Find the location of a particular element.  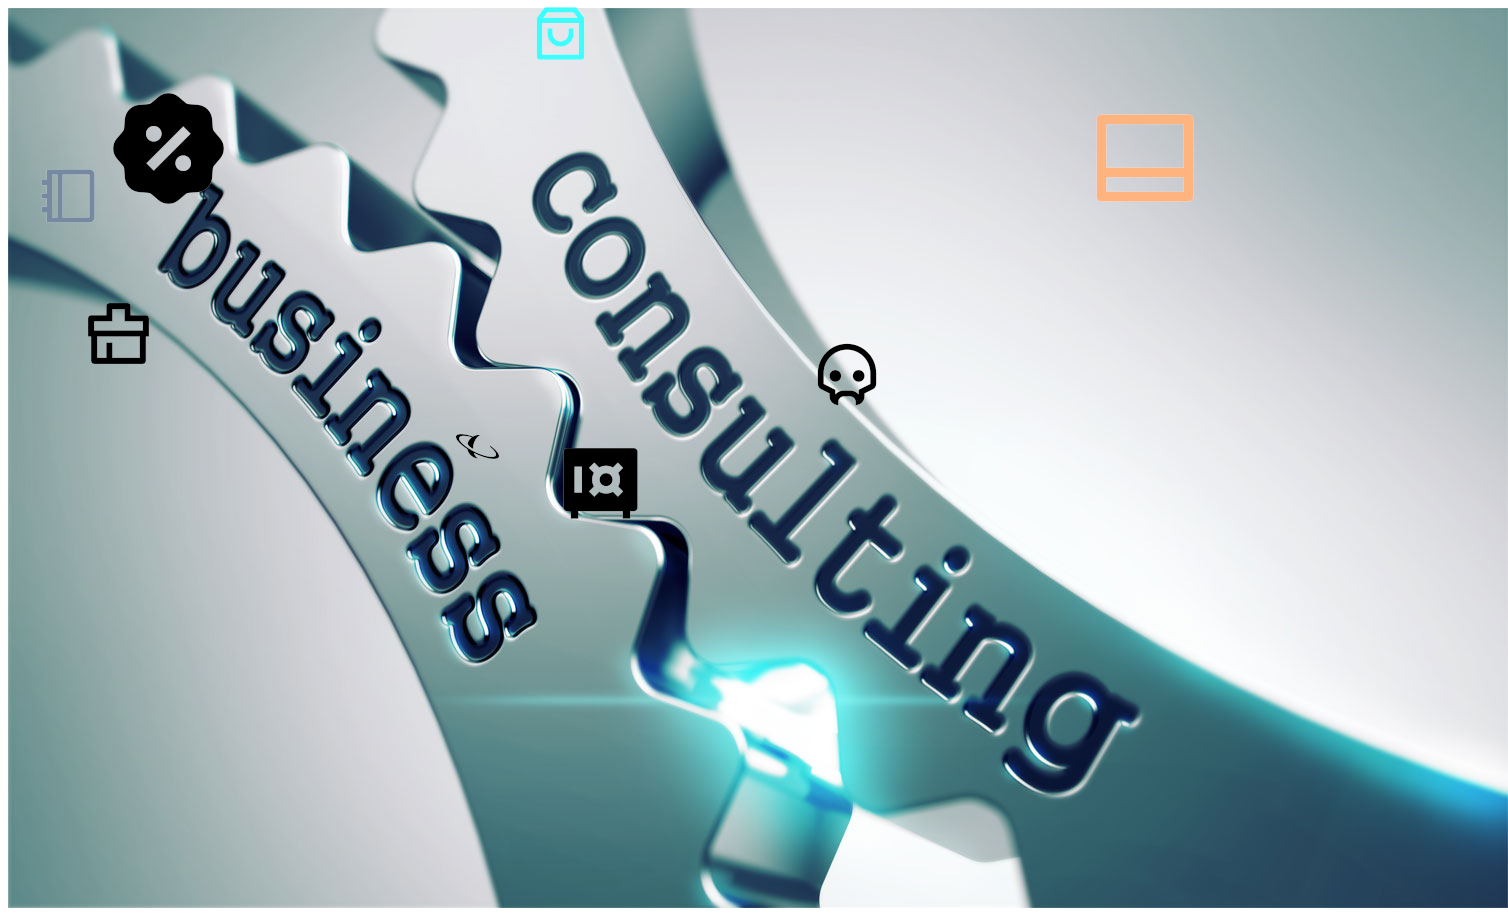

saturn brand logo is located at coordinates (477, 446).